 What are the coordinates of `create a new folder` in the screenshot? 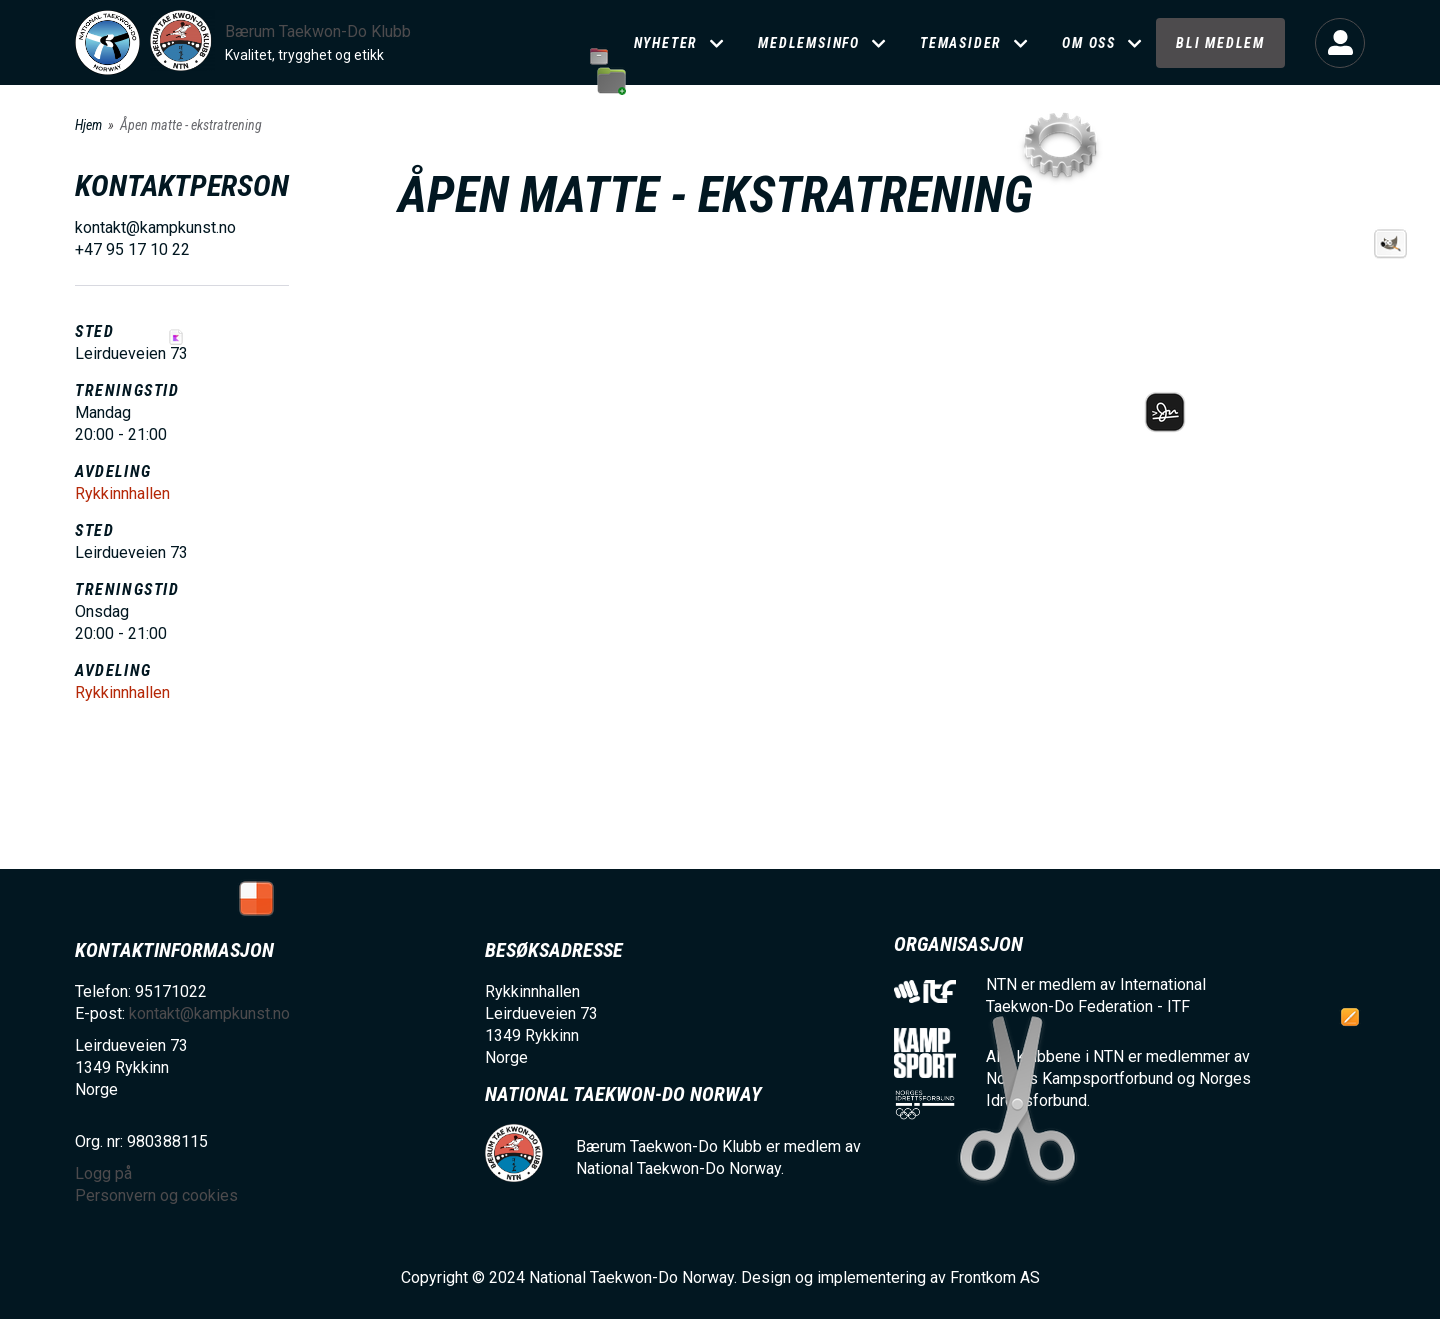 It's located at (611, 80).